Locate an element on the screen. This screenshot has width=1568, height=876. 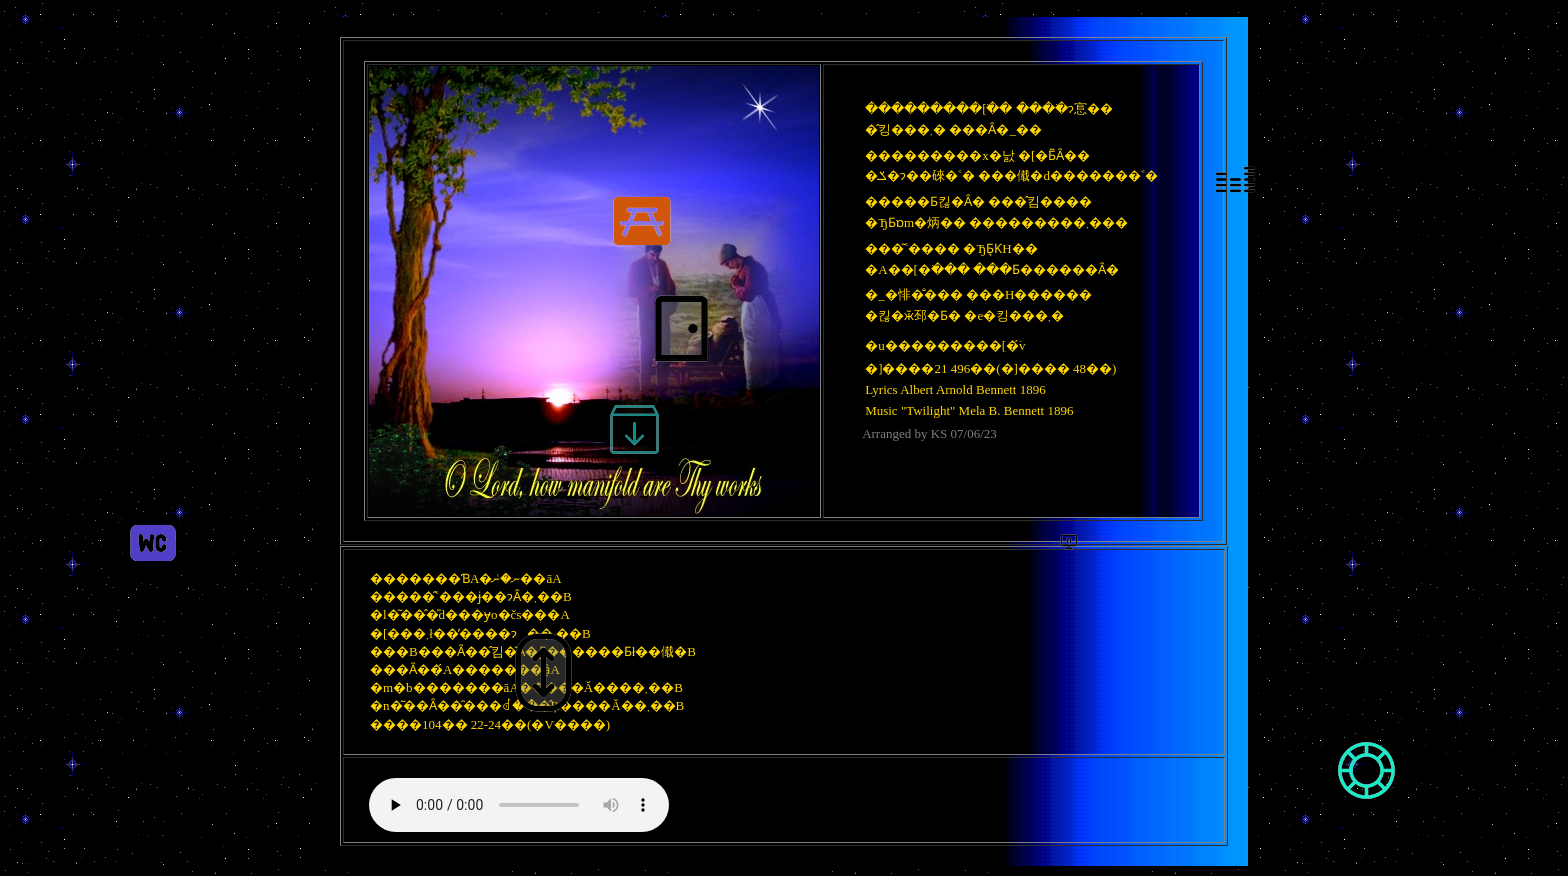
pause media playback on monitor is located at coordinates (1069, 542).